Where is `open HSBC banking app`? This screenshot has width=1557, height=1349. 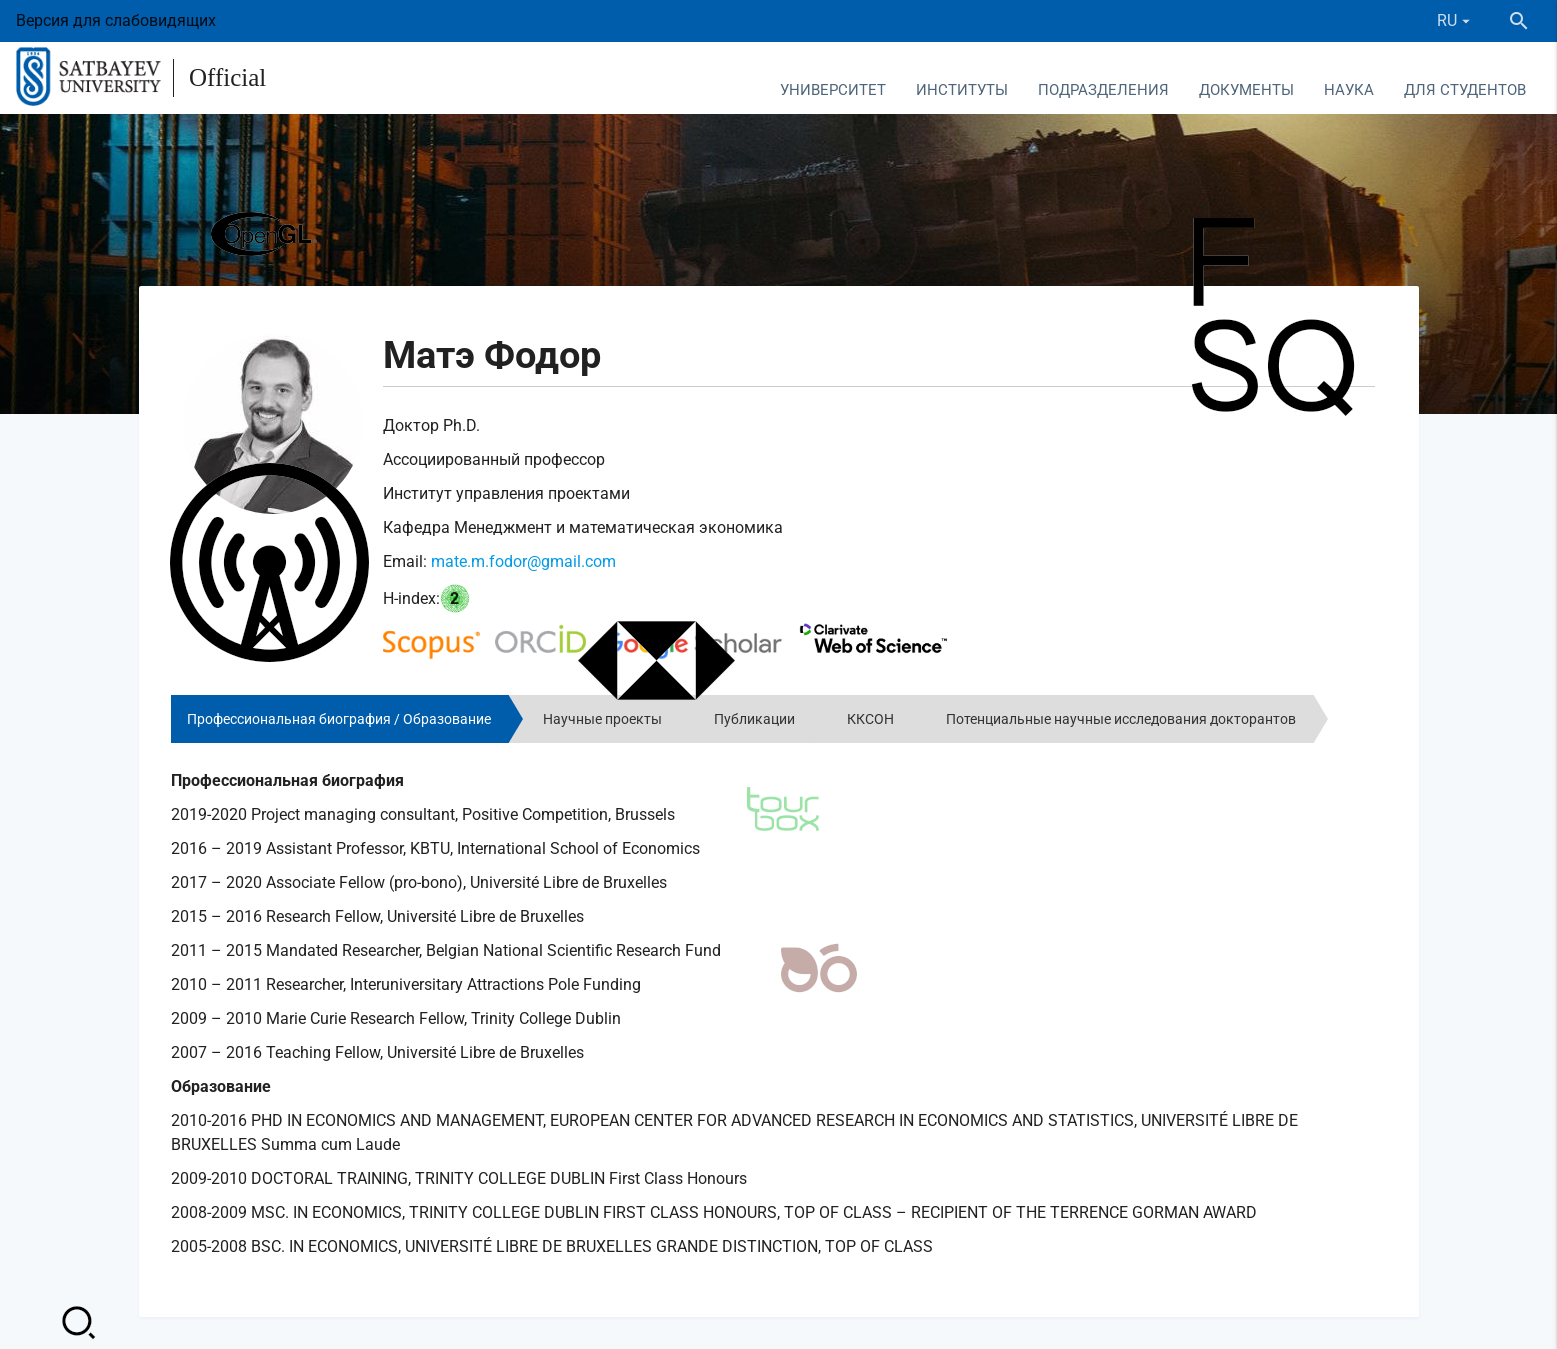
open HSBC banking app is located at coordinates (656, 660).